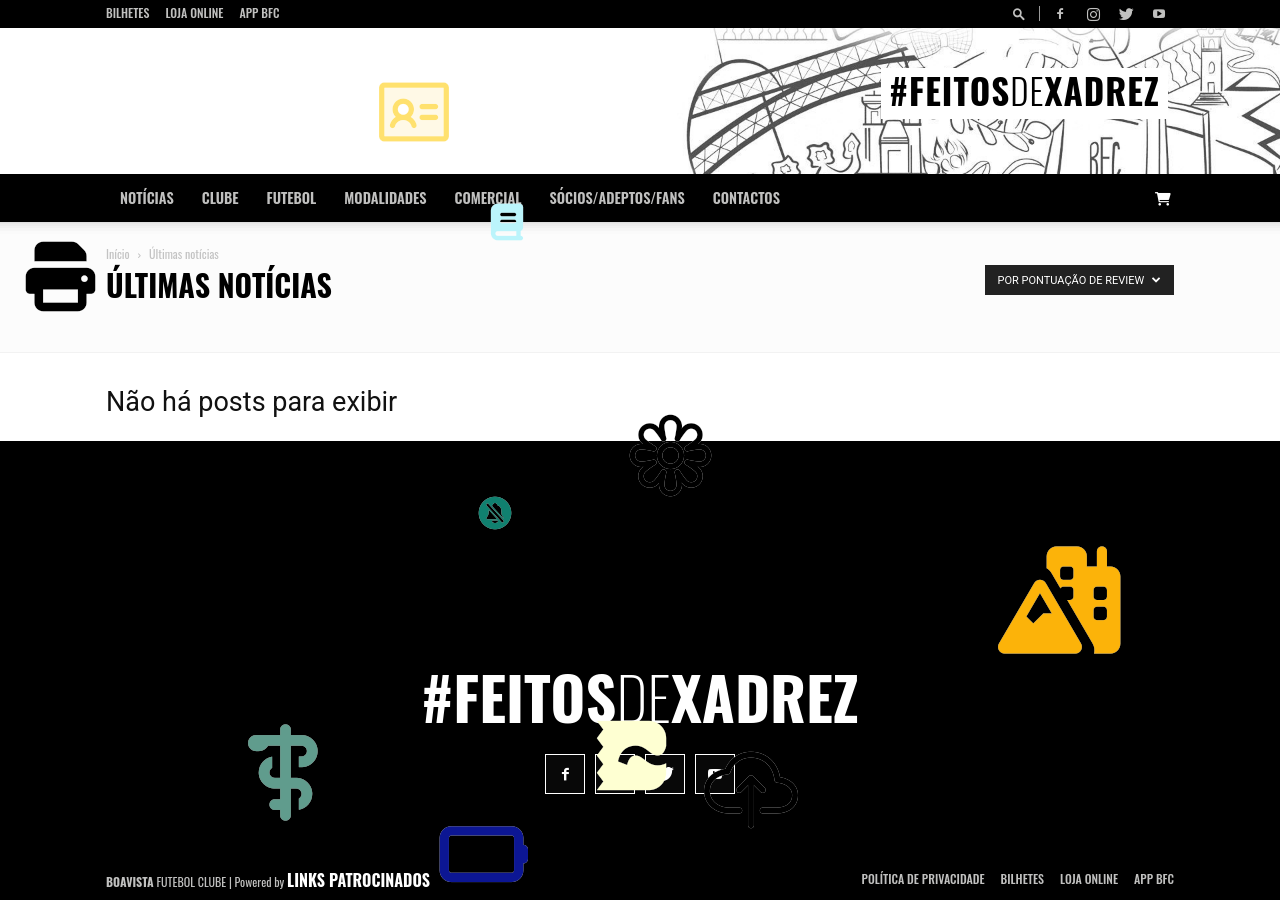 This screenshot has height=900, width=1280. I want to click on notifications are currently muted or disabled, so click(495, 513).